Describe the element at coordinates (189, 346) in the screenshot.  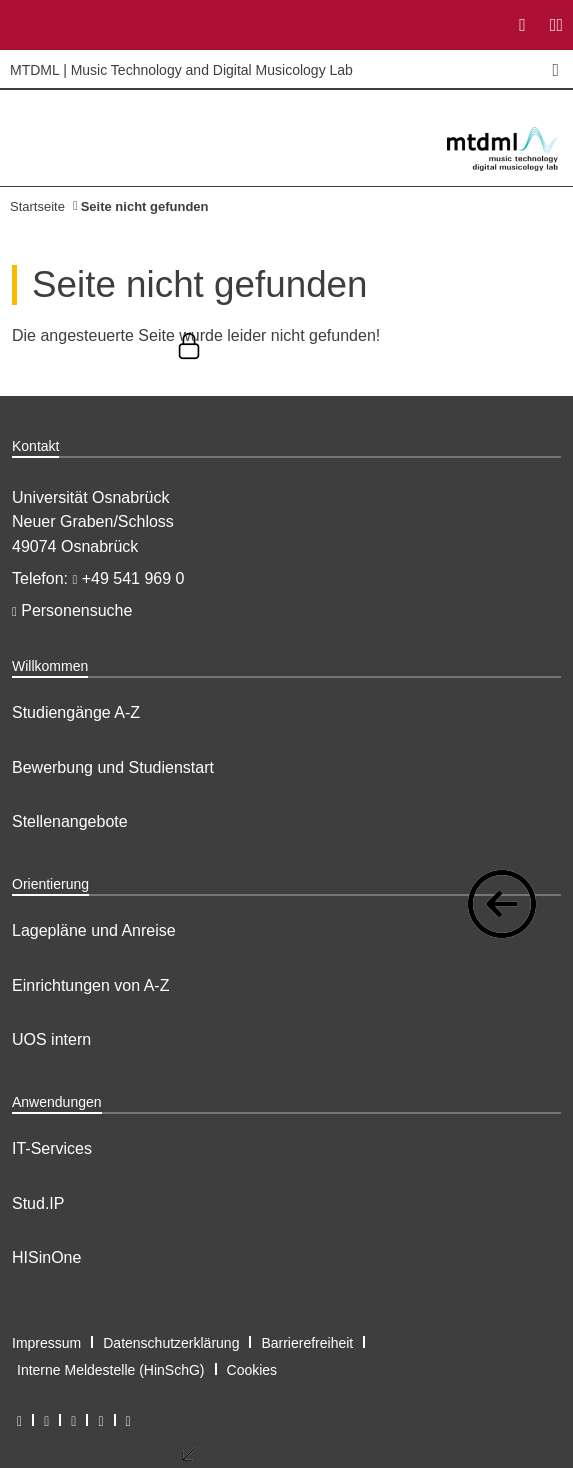
I see `indicates a locked or secured item` at that location.